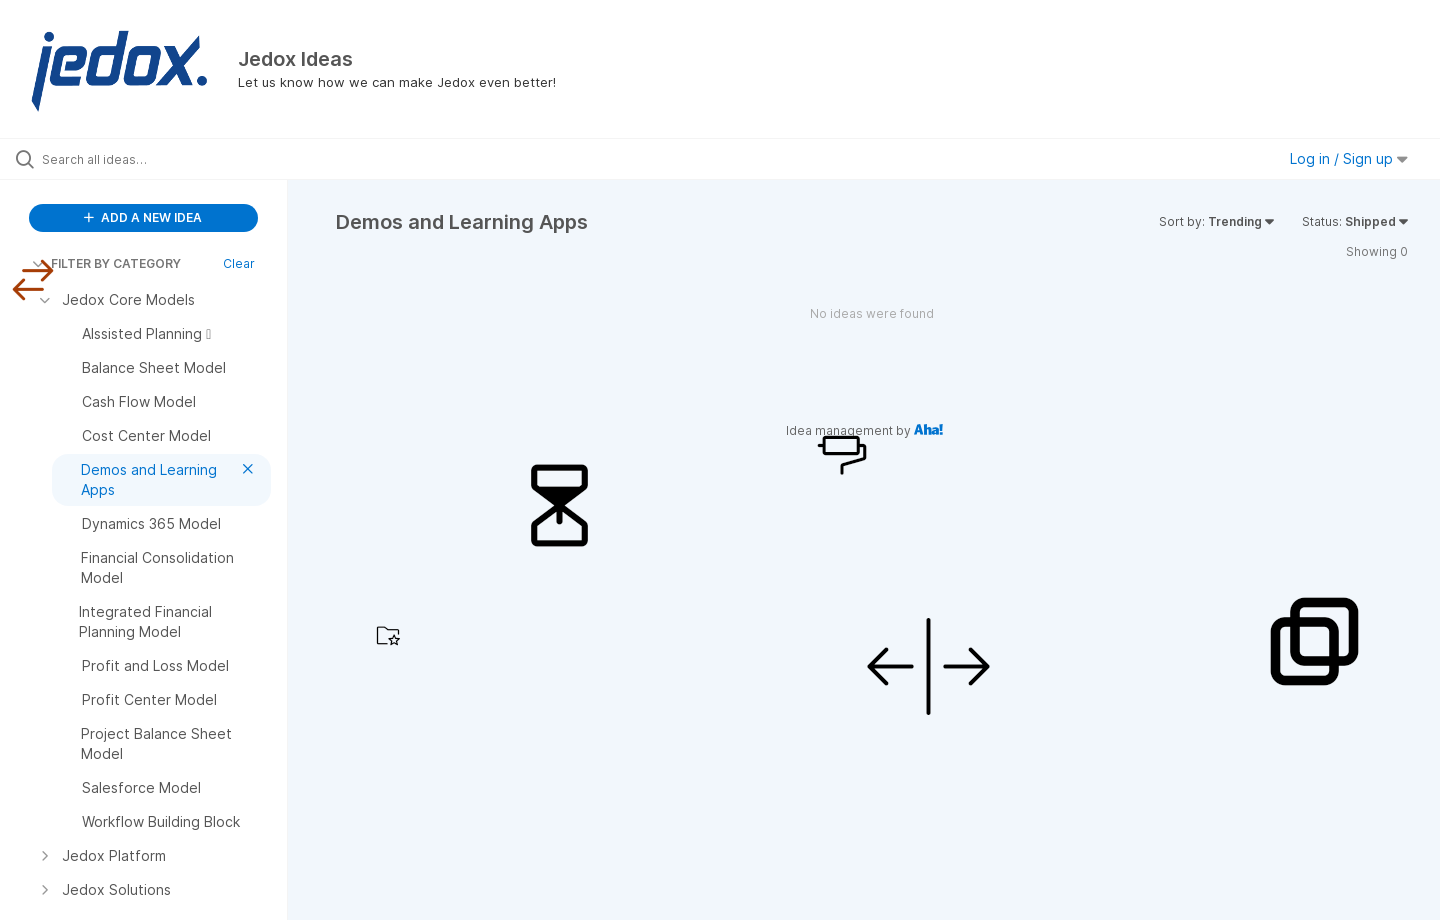 The width and height of the screenshot is (1440, 920). I want to click on view overlapping layers or intersecting objects, so click(1314, 641).